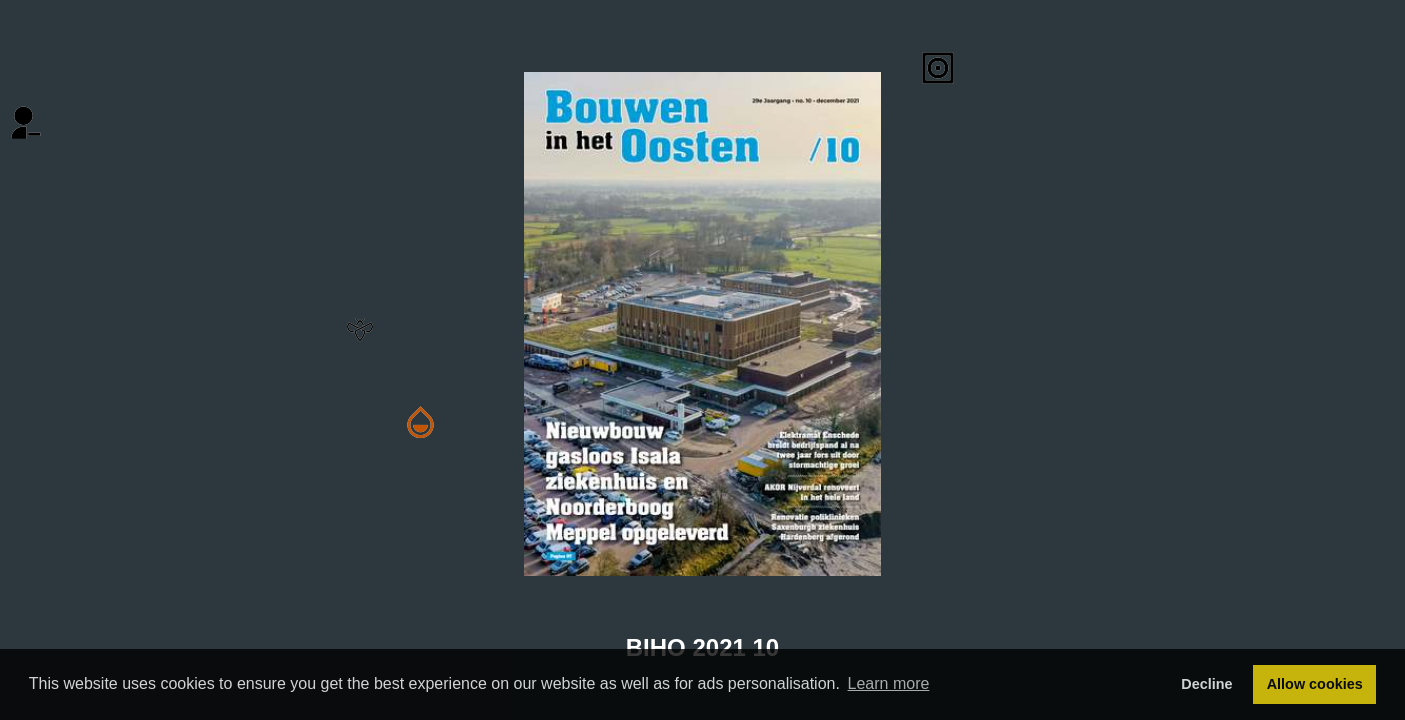  What do you see at coordinates (23, 123) in the screenshot?
I see `remove a user or contact` at bounding box center [23, 123].